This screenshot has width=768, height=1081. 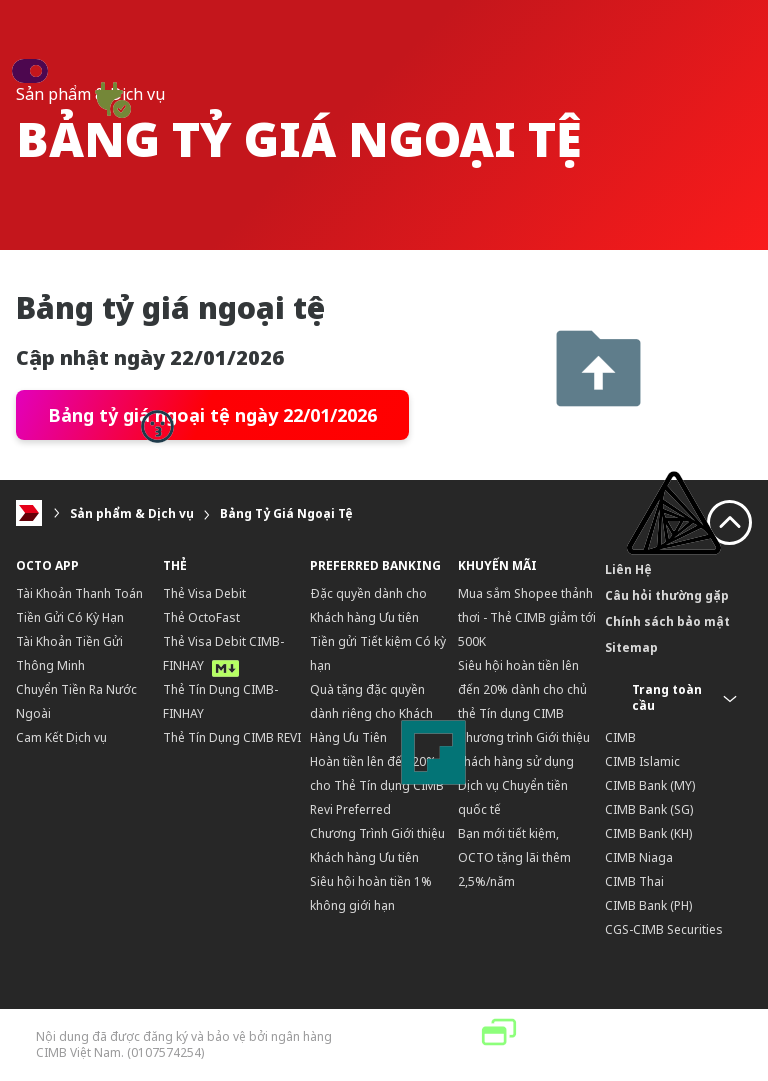 I want to click on upload files to a folder, so click(x=598, y=368).